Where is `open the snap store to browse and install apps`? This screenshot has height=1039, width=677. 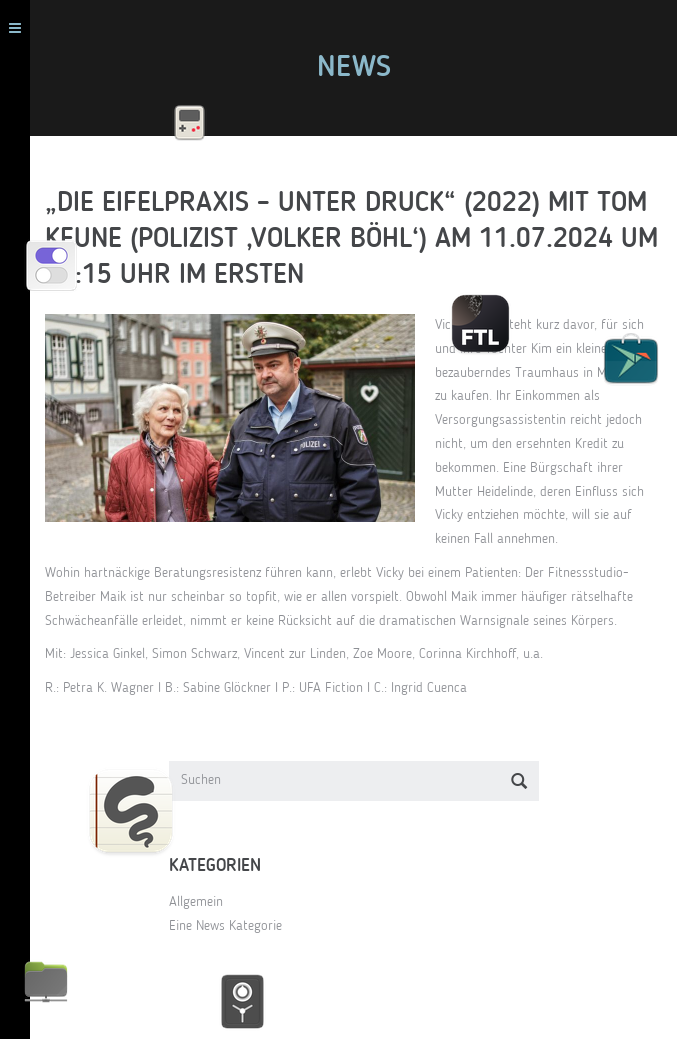 open the snap store to browse and install apps is located at coordinates (631, 361).